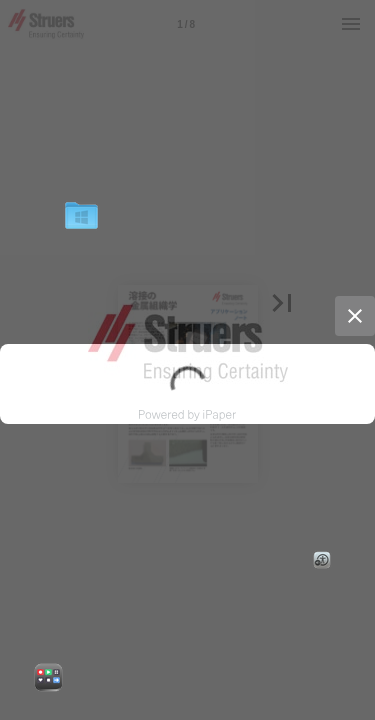 The height and width of the screenshot is (720, 375). What do you see at coordinates (48, 677) in the screenshot?
I see `open Boatswain app for Elgato Stream Deck control` at bounding box center [48, 677].